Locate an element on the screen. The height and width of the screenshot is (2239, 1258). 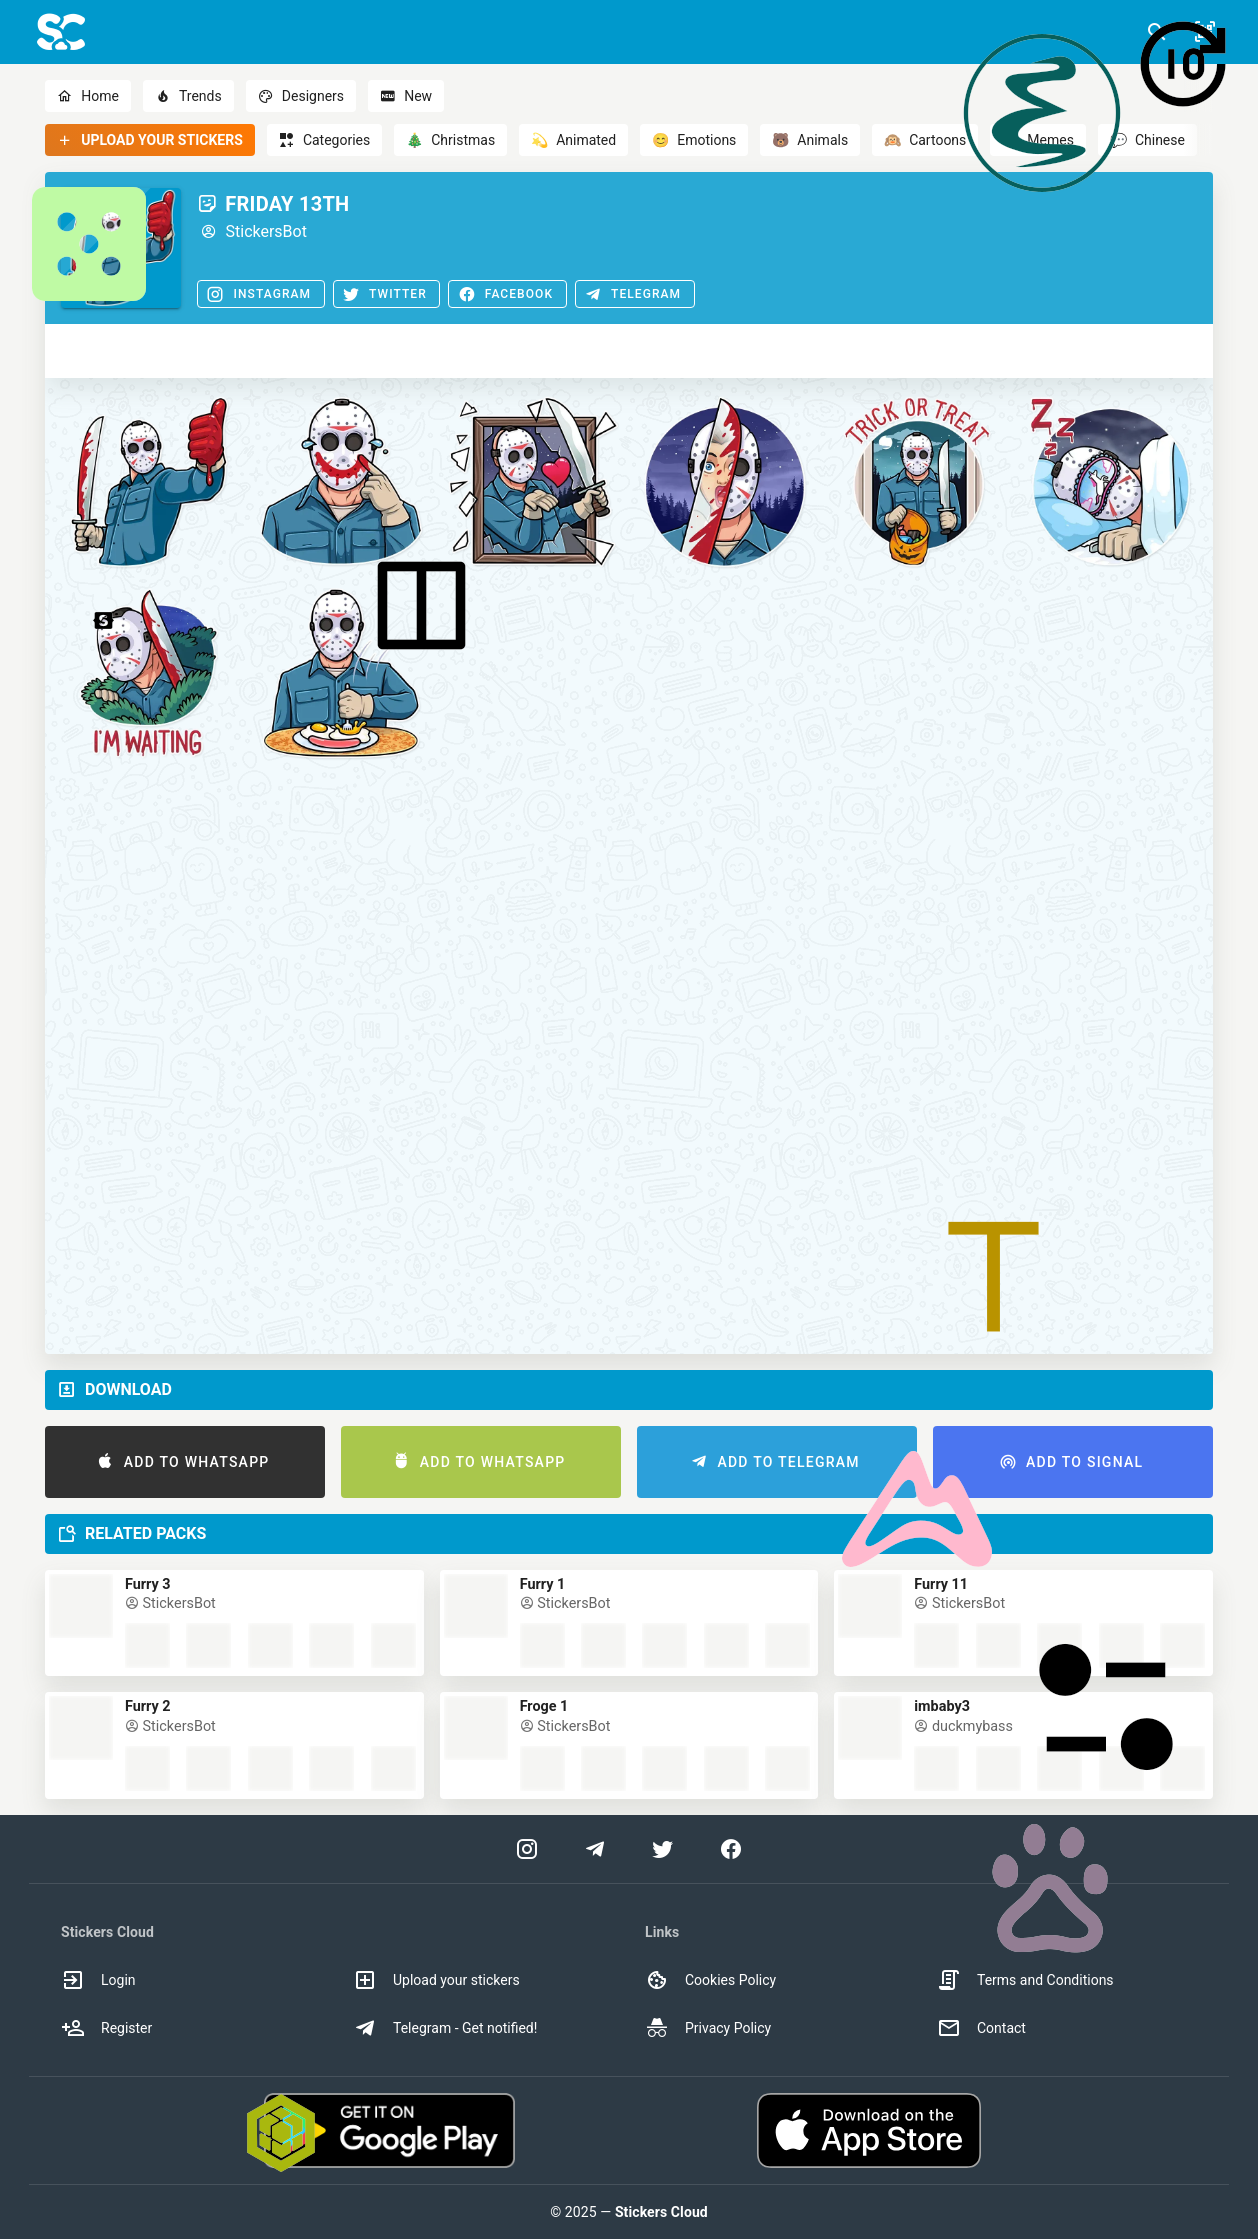
randomize or shuffle content is located at coordinates (89, 244).